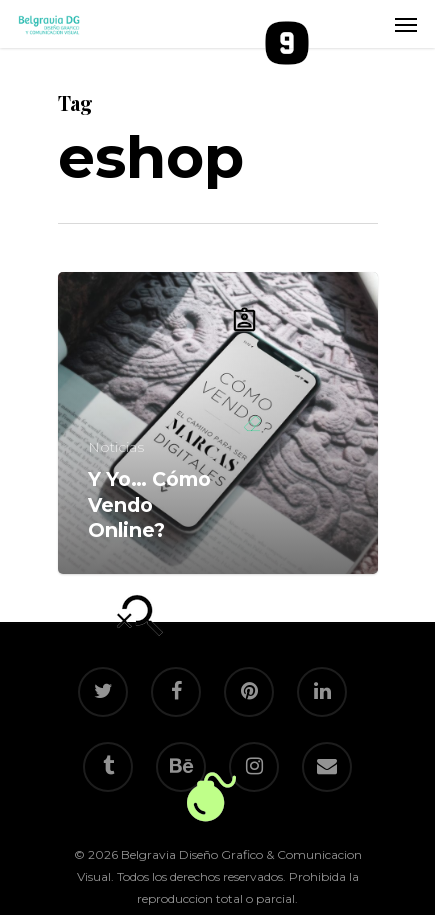  Describe the element at coordinates (252, 423) in the screenshot. I see `erase or delete content` at that location.